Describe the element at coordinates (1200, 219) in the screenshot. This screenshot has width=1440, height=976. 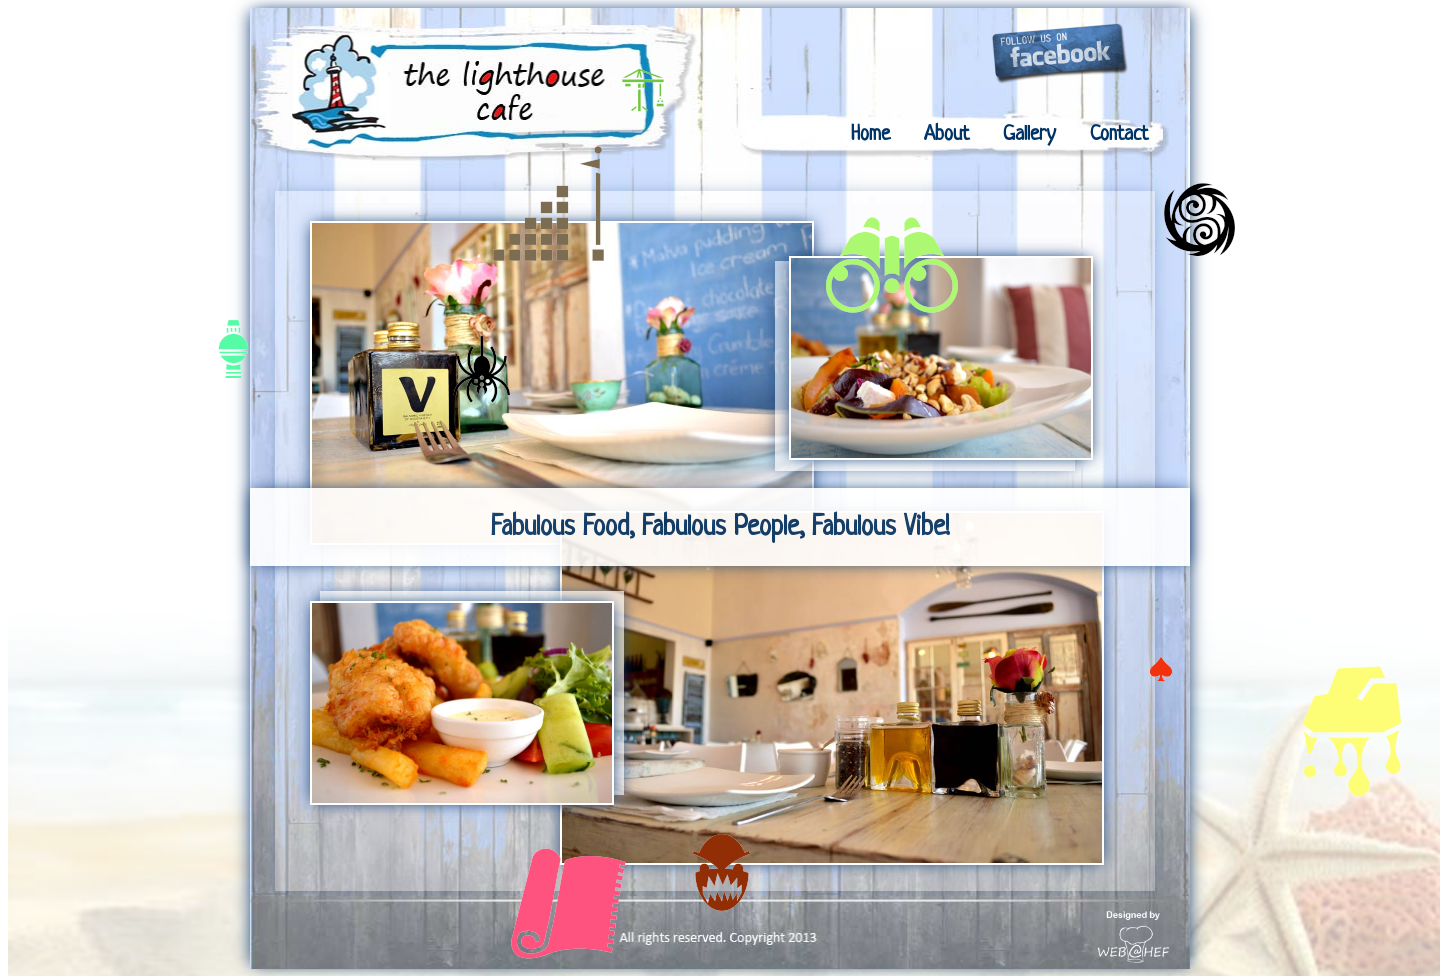
I see `activate typhoon or wind-based ability` at that location.